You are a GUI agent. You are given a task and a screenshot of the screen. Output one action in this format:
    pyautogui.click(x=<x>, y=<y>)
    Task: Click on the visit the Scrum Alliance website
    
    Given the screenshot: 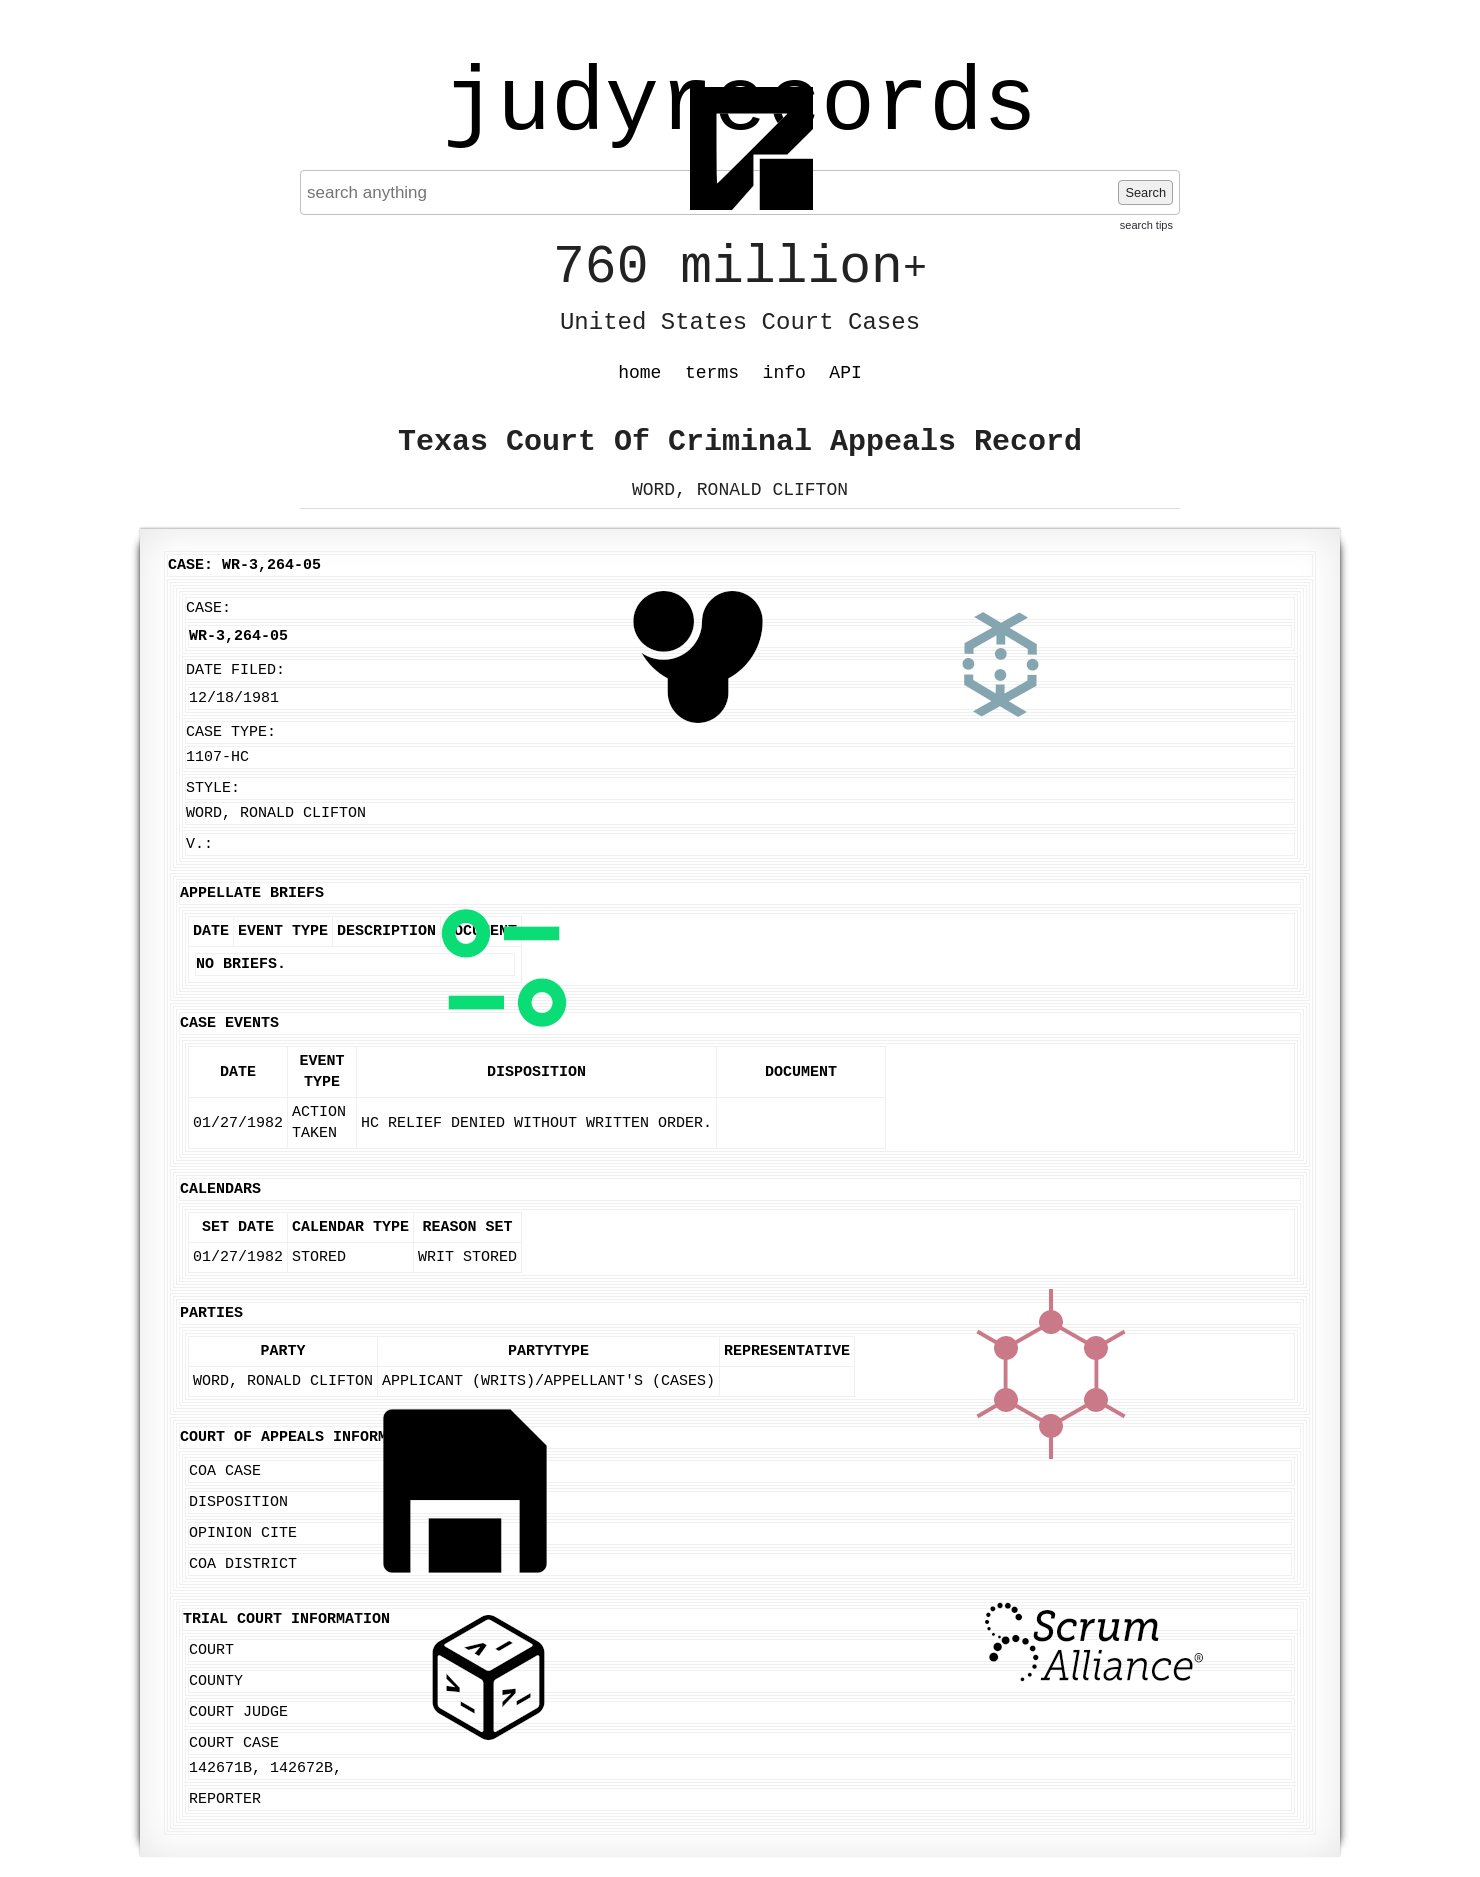 What is the action you would take?
    pyautogui.click(x=1094, y=1642)
    